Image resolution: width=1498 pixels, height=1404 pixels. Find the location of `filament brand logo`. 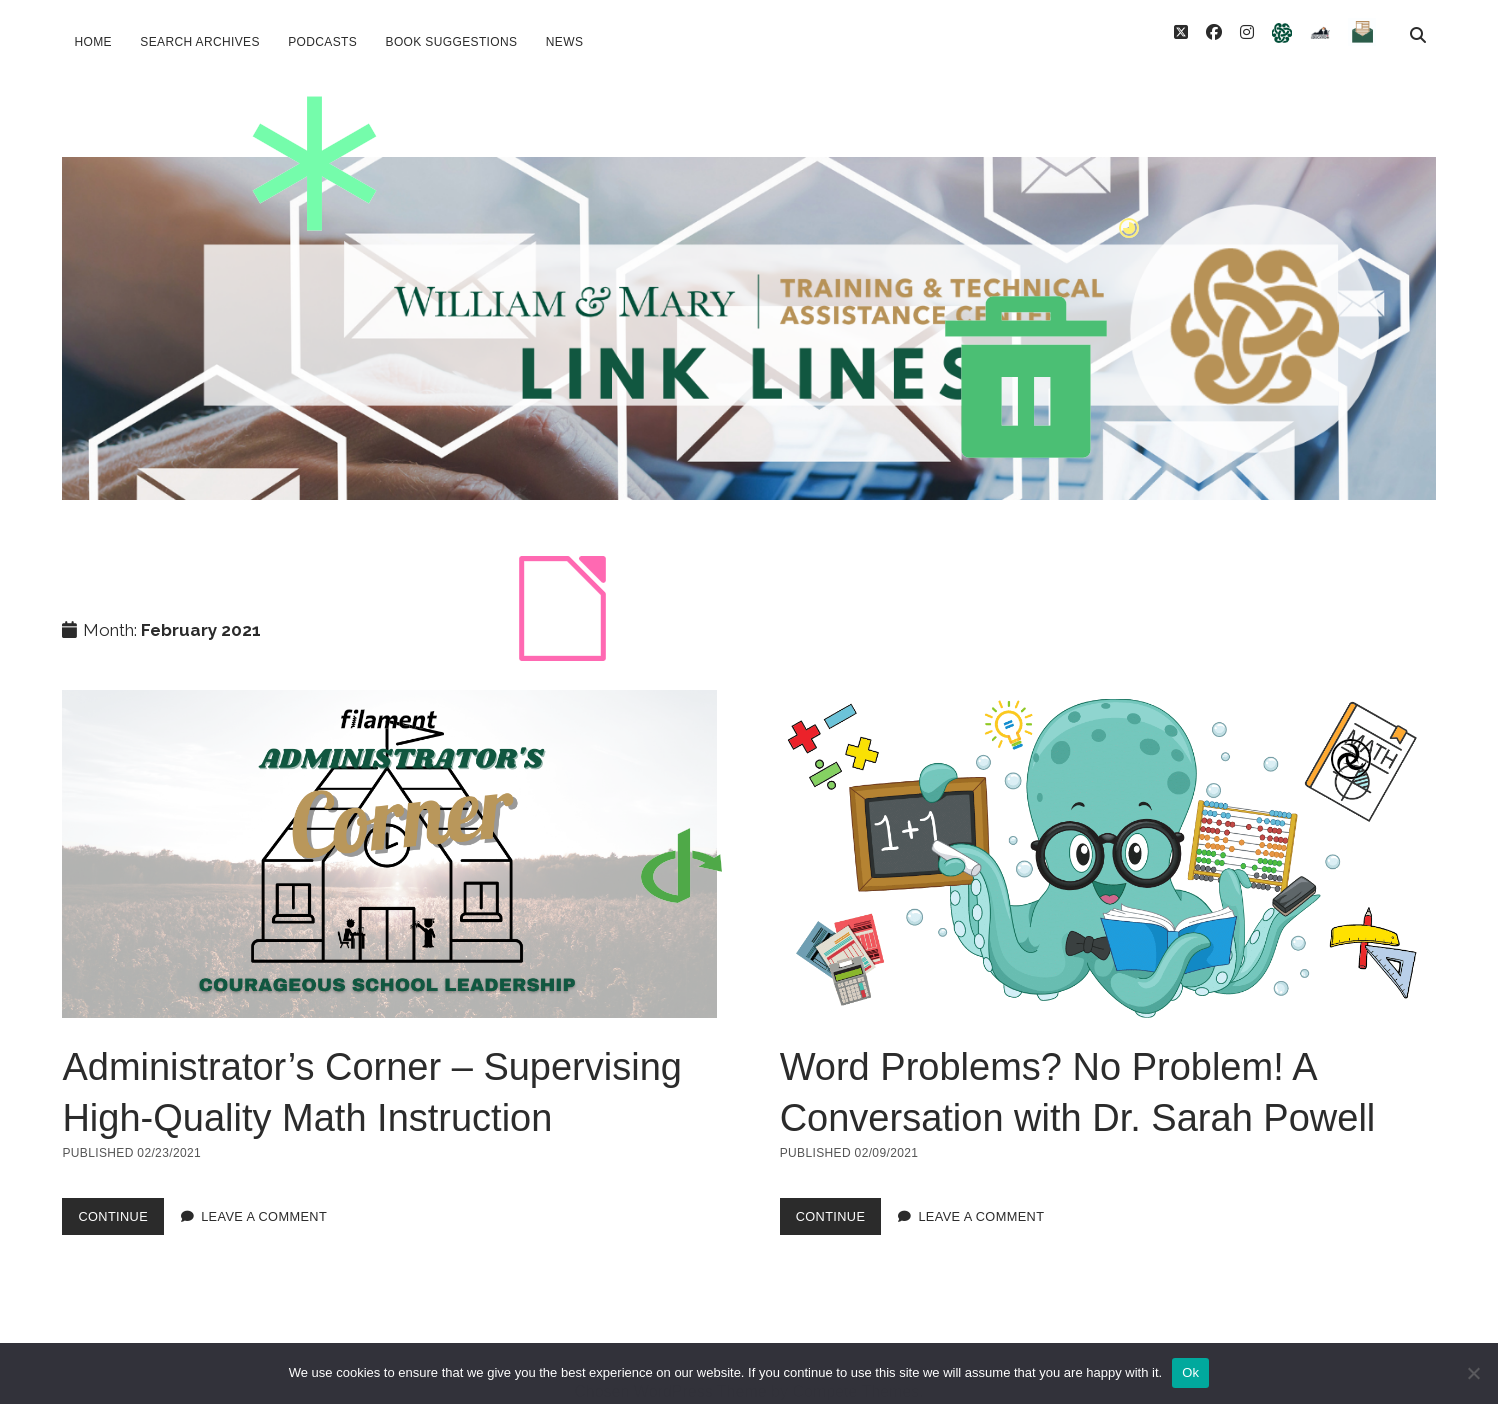

filament brand logo is located at coordinates (389, 719).